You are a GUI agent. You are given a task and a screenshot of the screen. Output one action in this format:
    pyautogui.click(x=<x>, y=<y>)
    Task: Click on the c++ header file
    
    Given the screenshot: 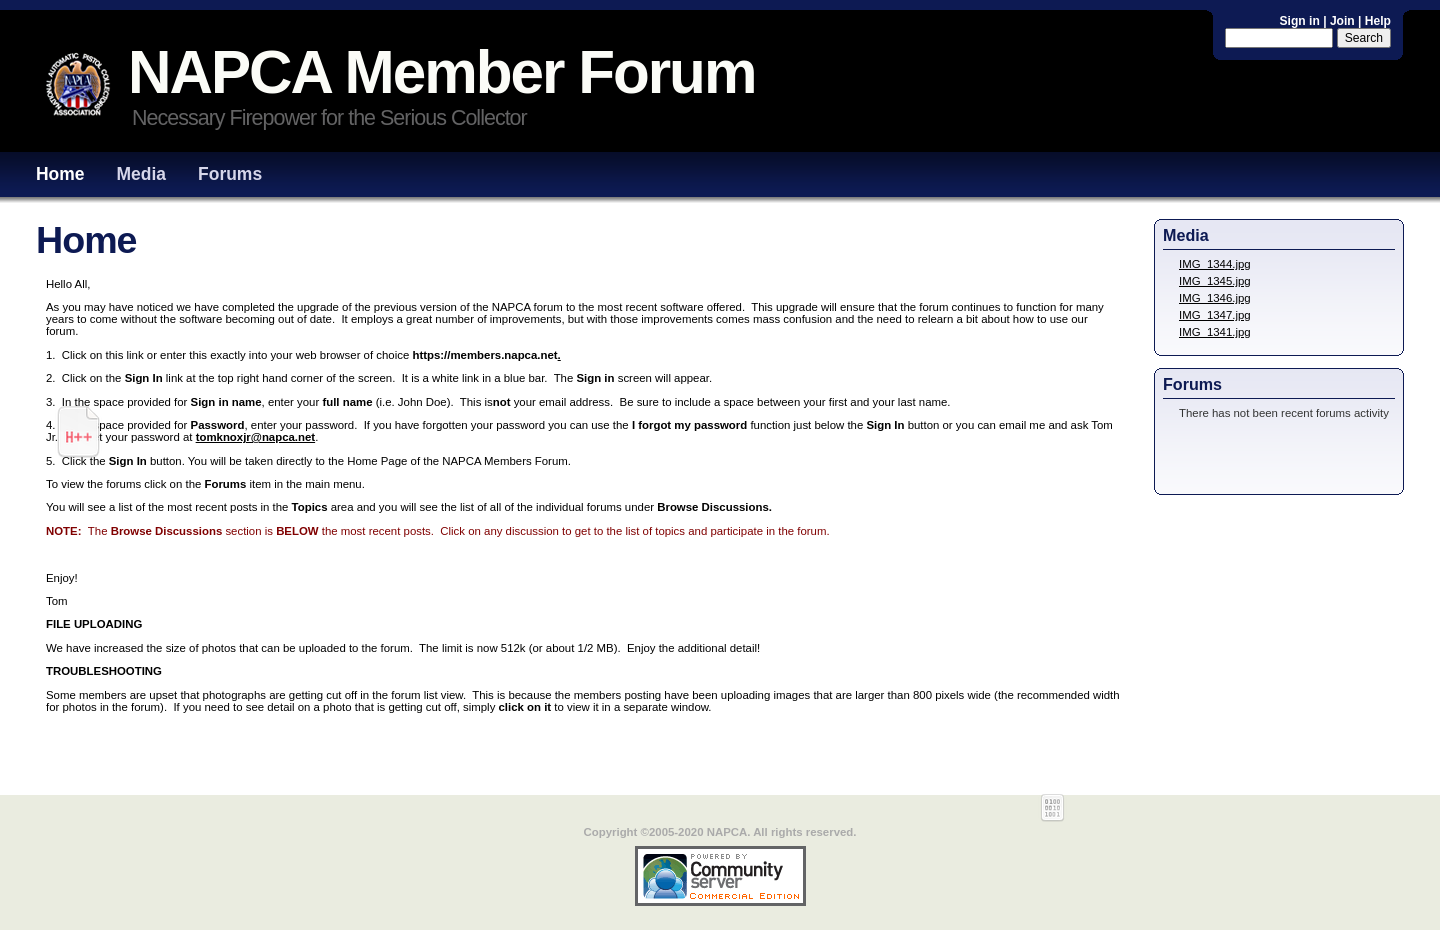 What is the action you would take?
    pyautogui.click(x=78, y=431)
    